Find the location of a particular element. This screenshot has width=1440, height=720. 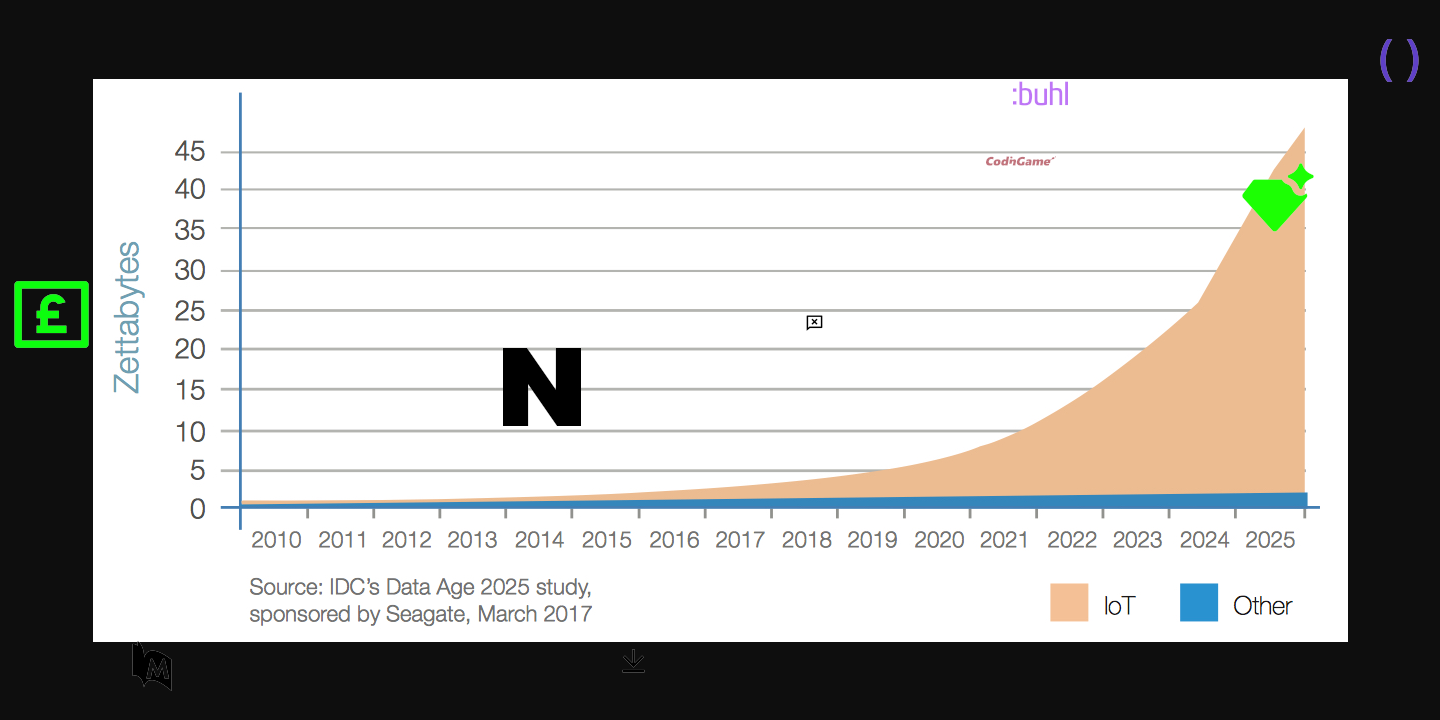

open Naver app is located at coordinates (542, 387).